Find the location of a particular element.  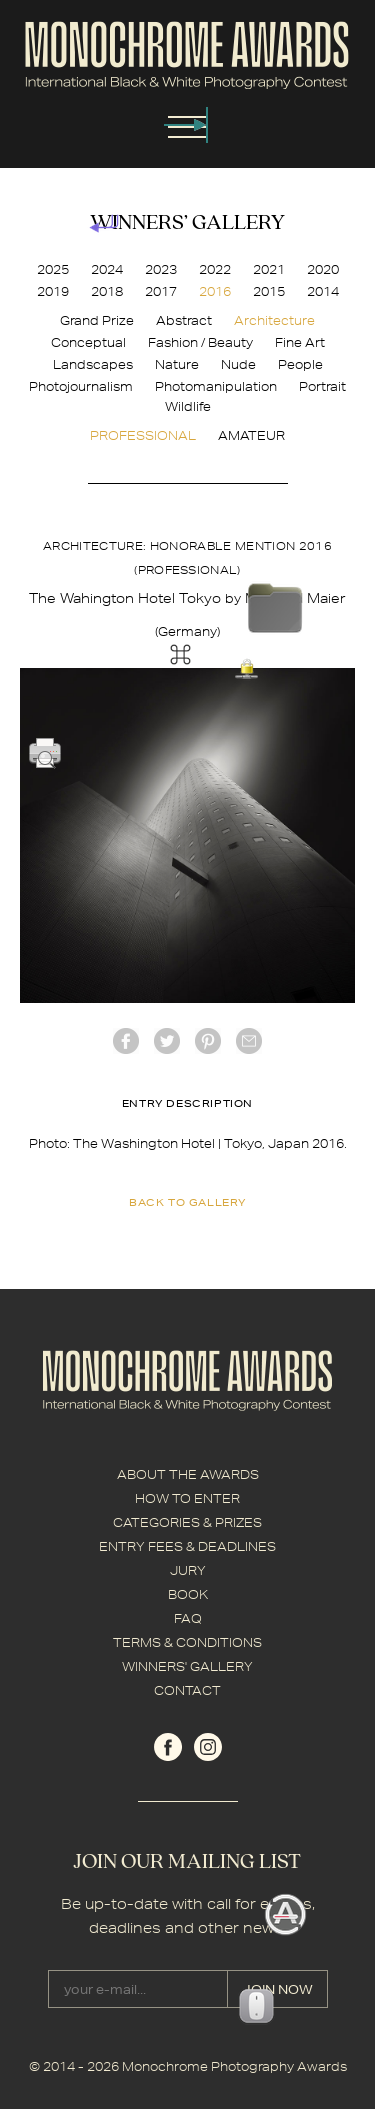

connect to a virtual private network is located at coordinates (247, 669).